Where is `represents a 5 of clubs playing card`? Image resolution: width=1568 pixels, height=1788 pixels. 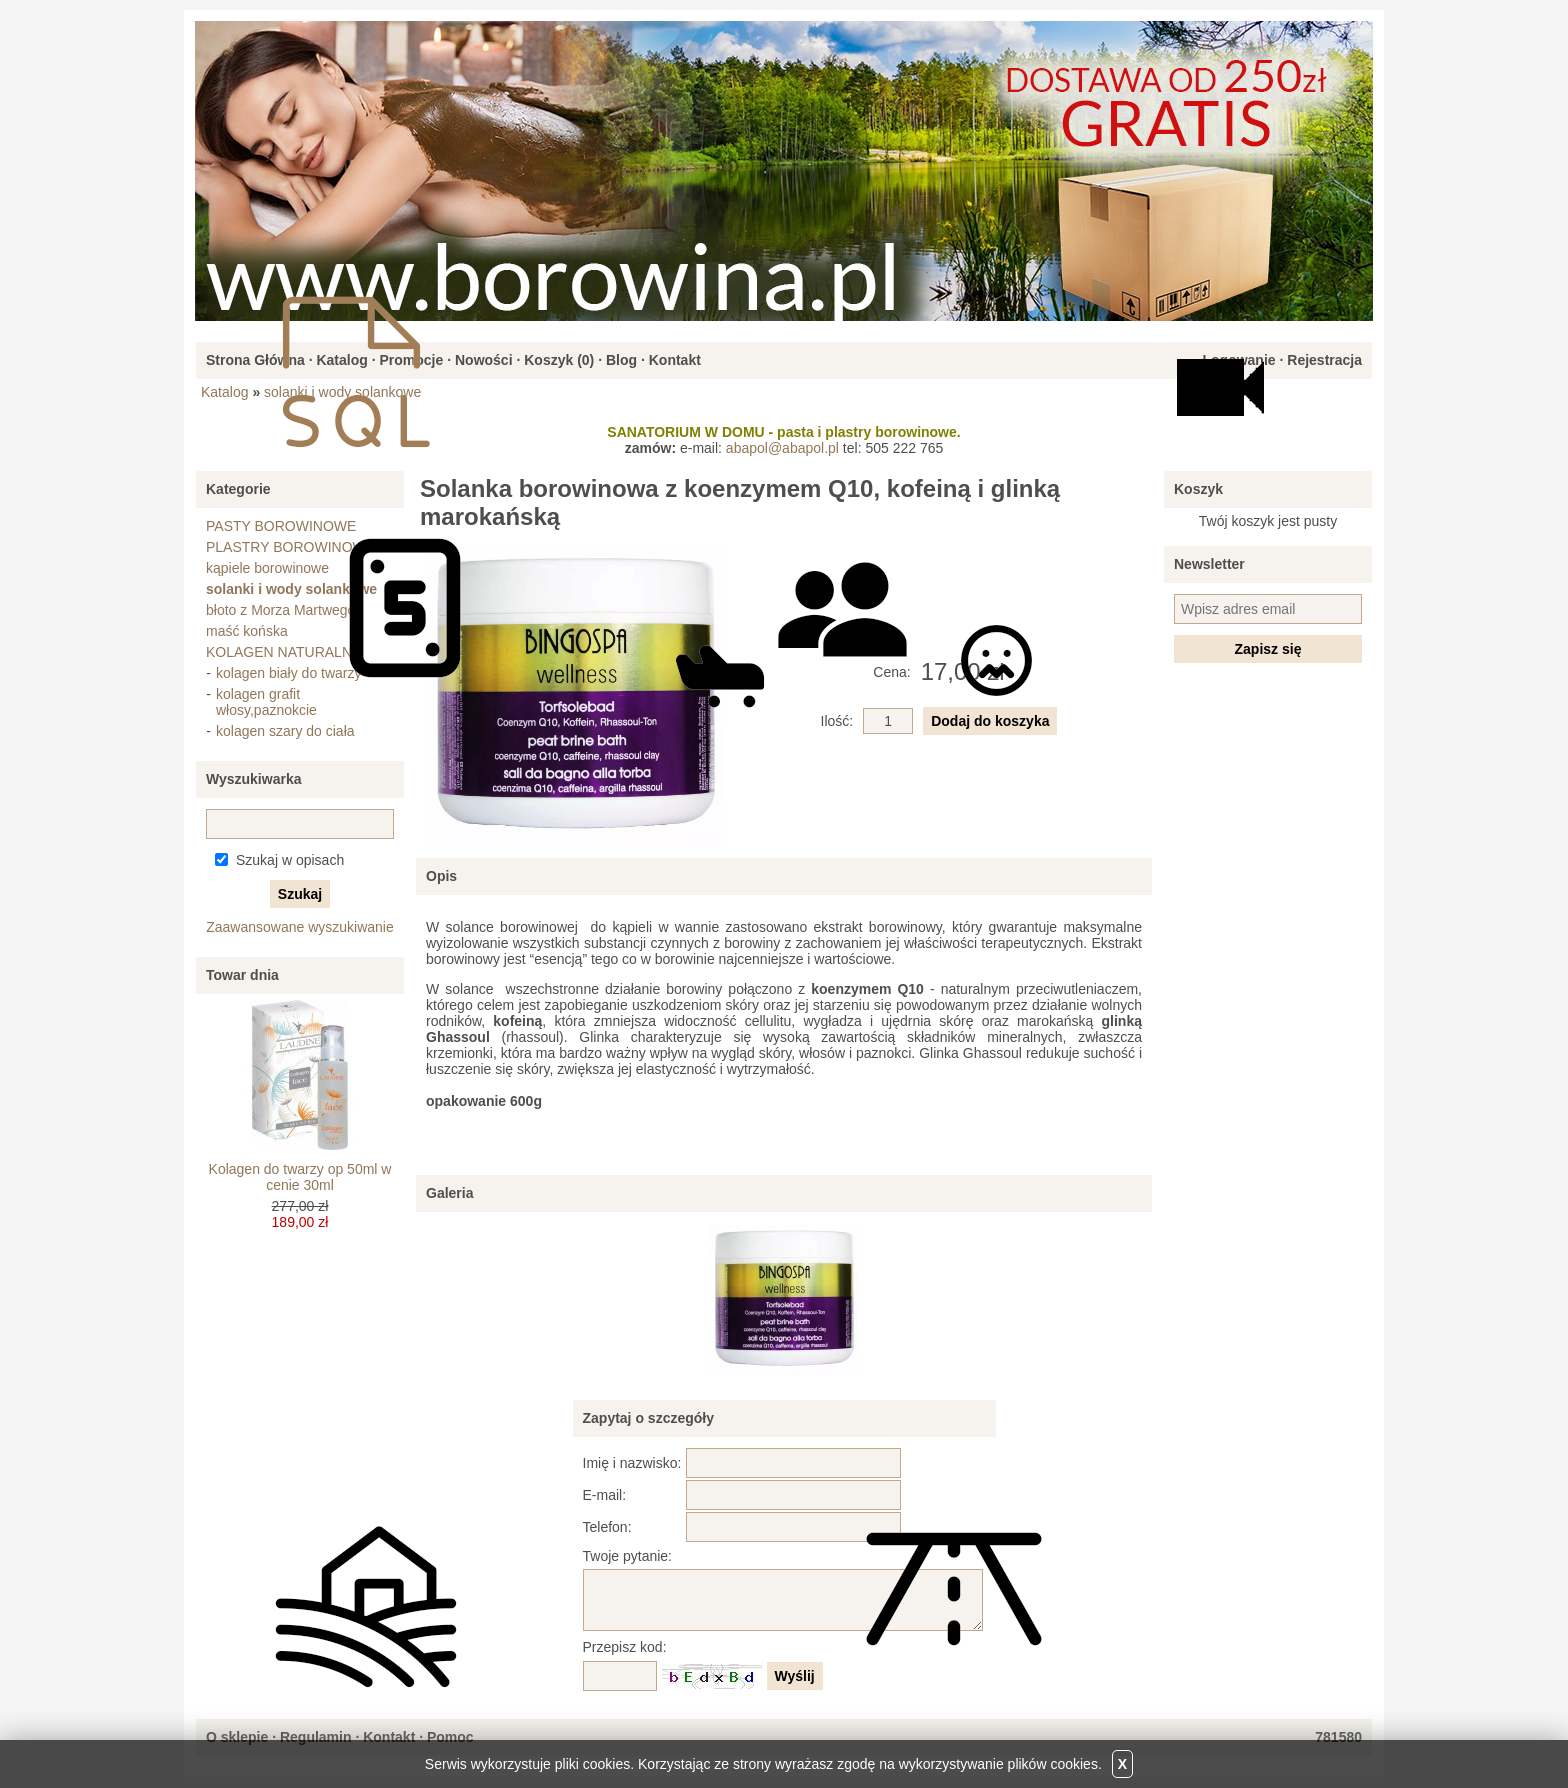
represents a 5 of clubs playing card is located at coordinates (405, 608).